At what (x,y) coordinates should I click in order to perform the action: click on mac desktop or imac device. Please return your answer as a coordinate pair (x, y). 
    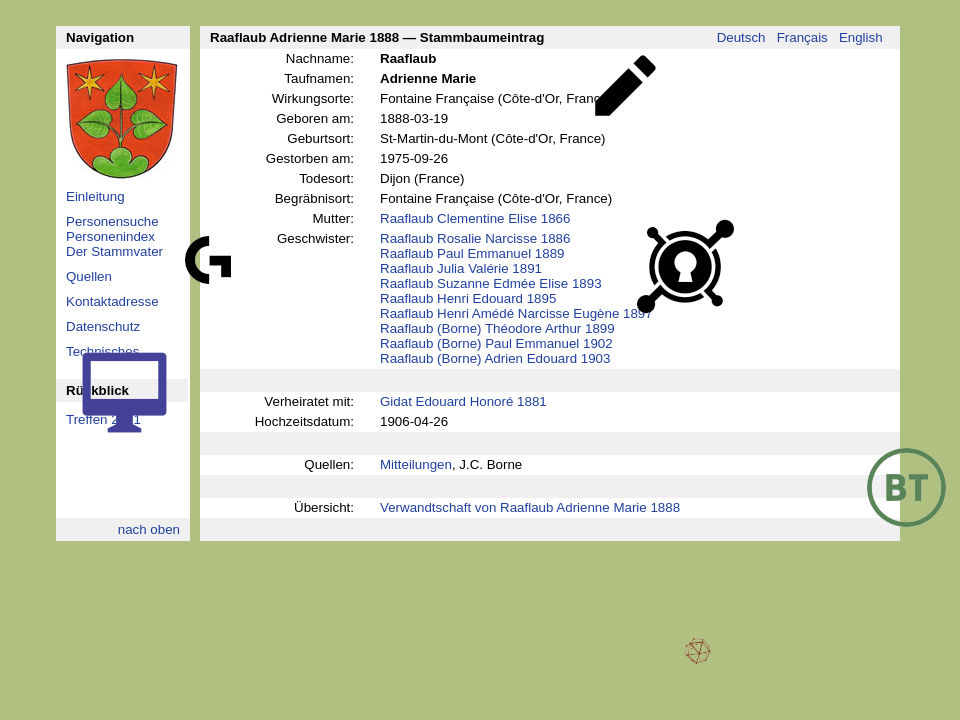
    Looking at the image, I should click on (124, 390).